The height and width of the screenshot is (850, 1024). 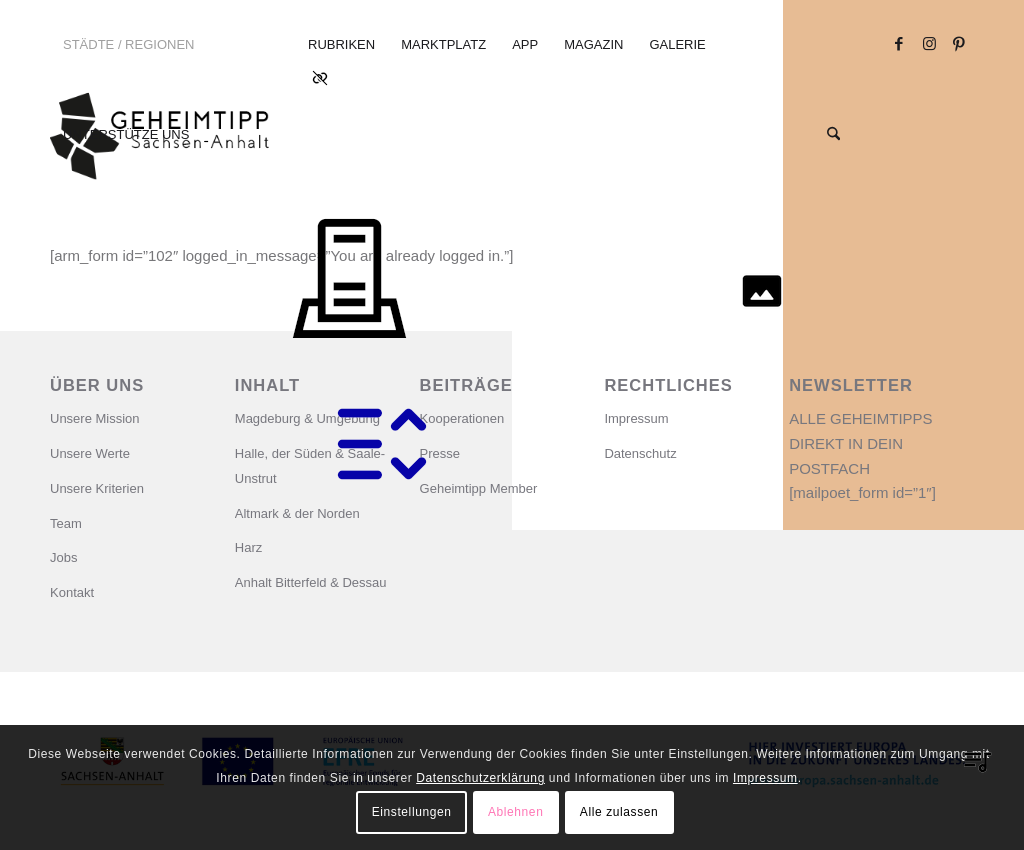 What do you see at coordinates (349, 274) in the screenshot?
I see `view server environment settings` at bounding box center [349, 274].